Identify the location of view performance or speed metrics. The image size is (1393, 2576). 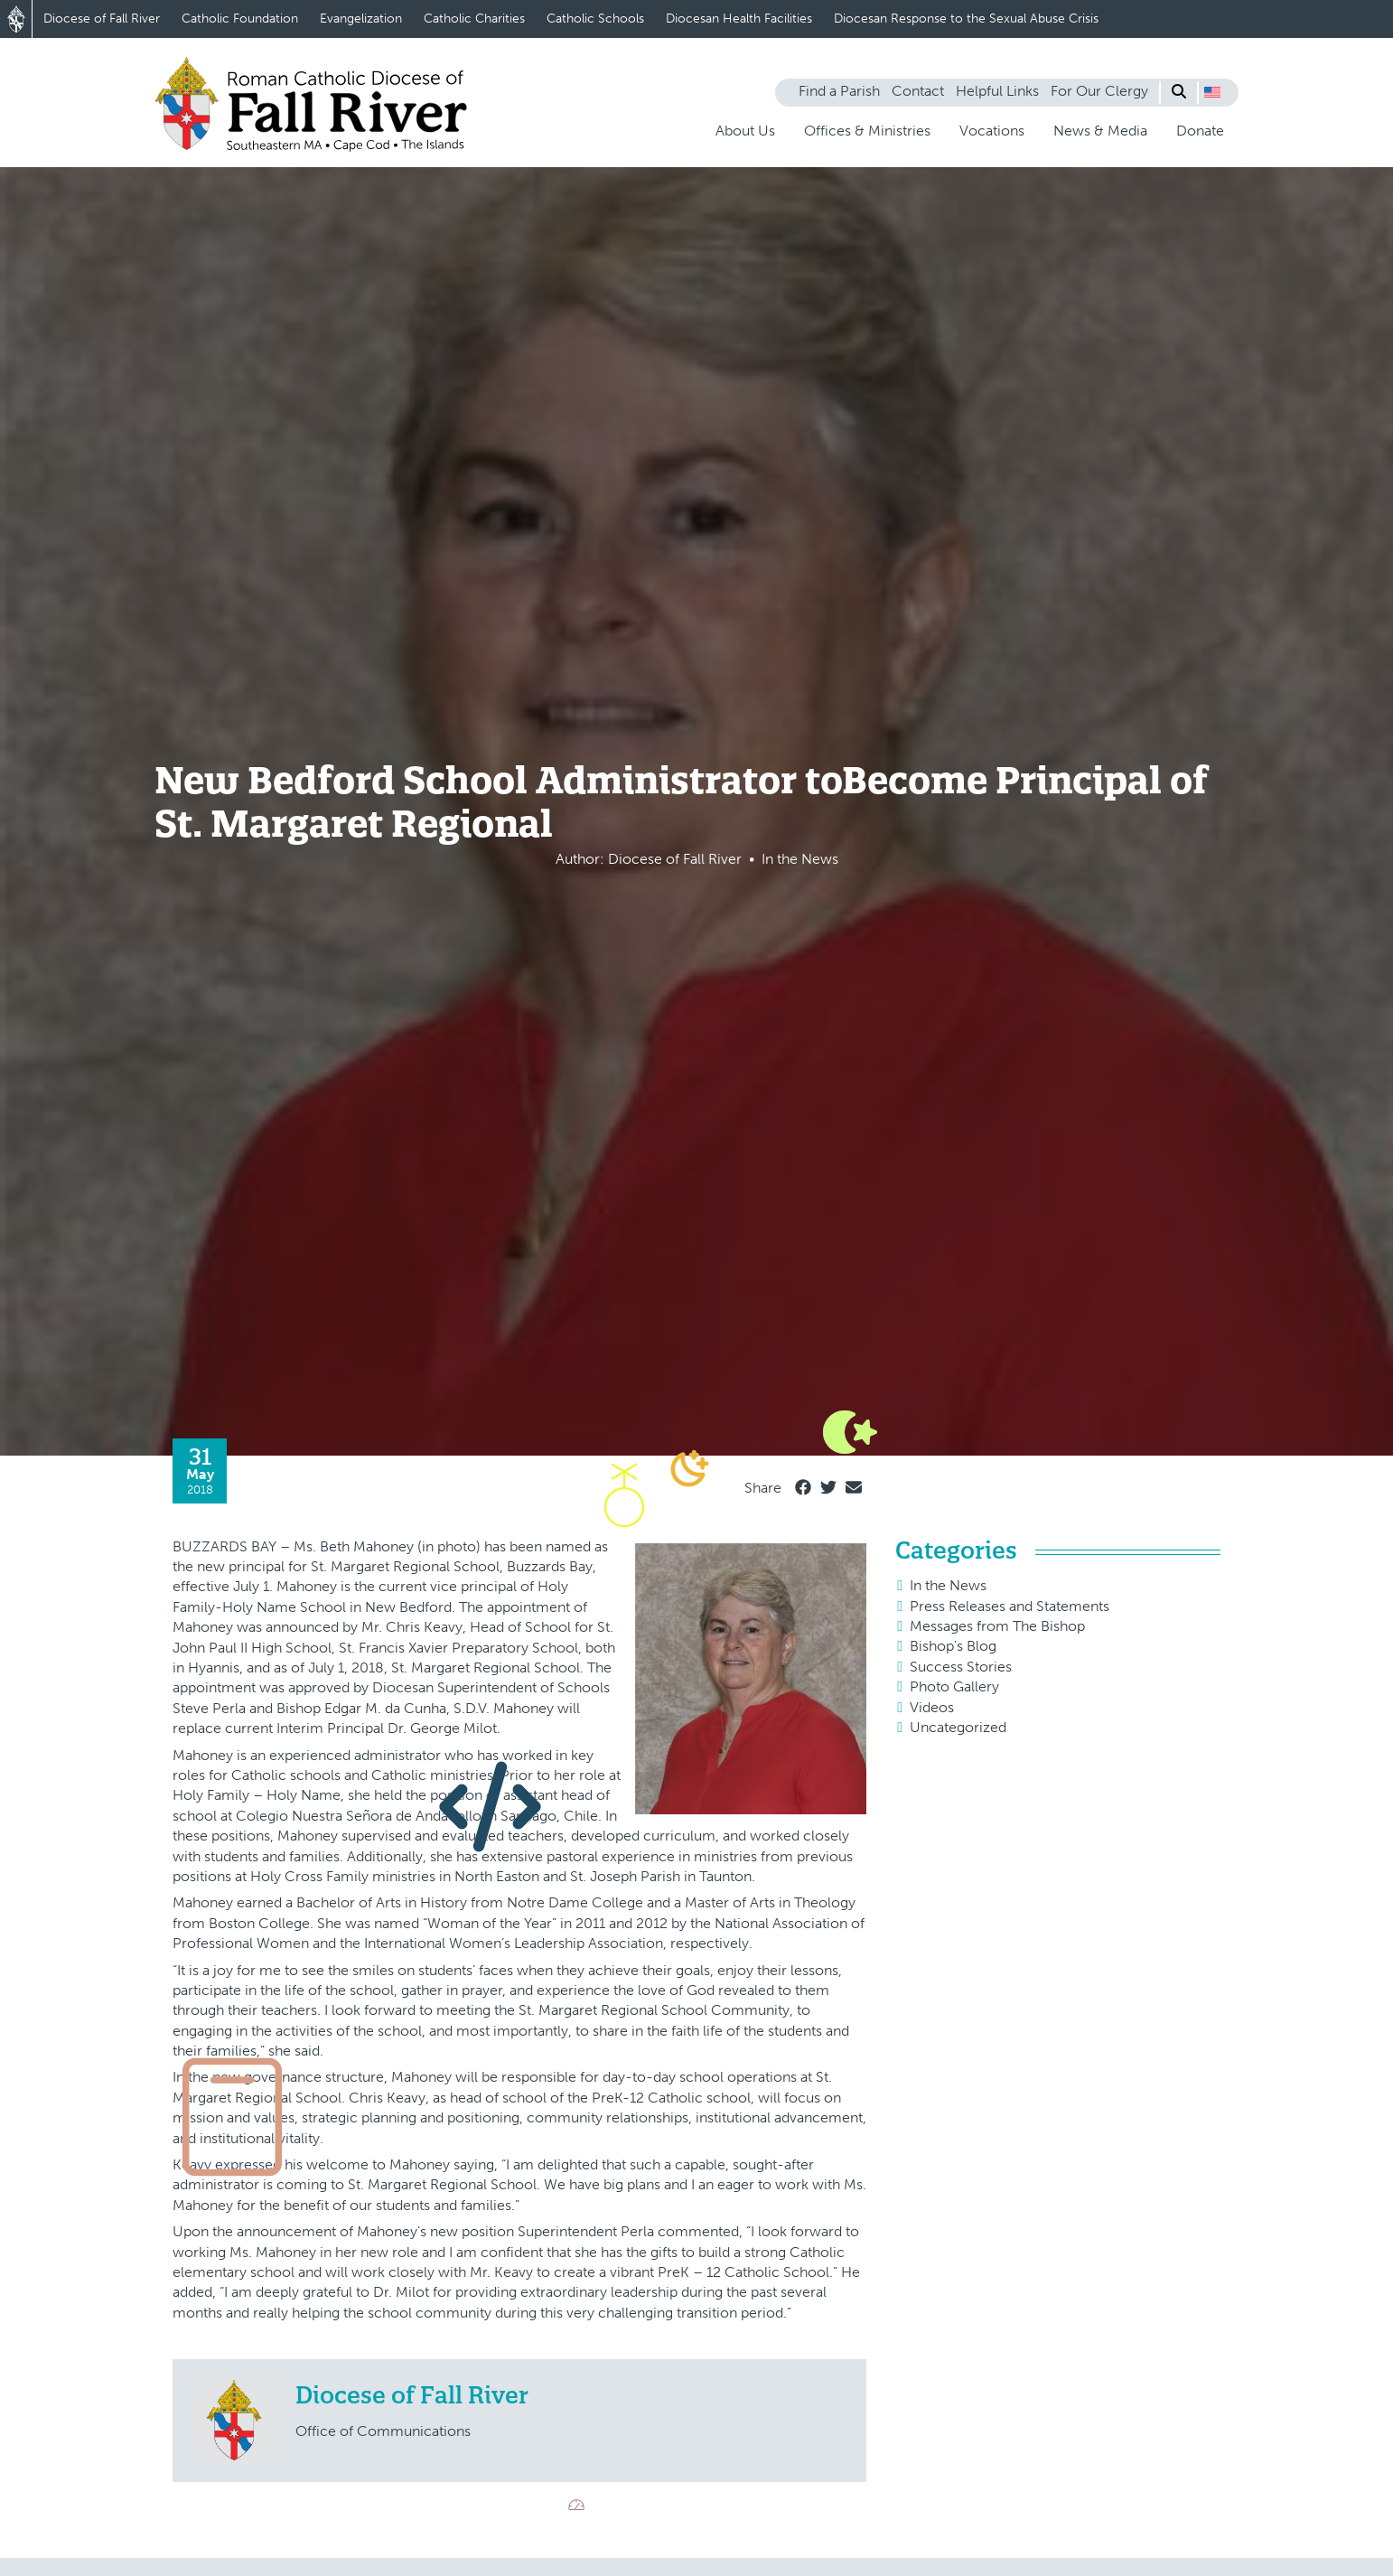
(576, 2506).